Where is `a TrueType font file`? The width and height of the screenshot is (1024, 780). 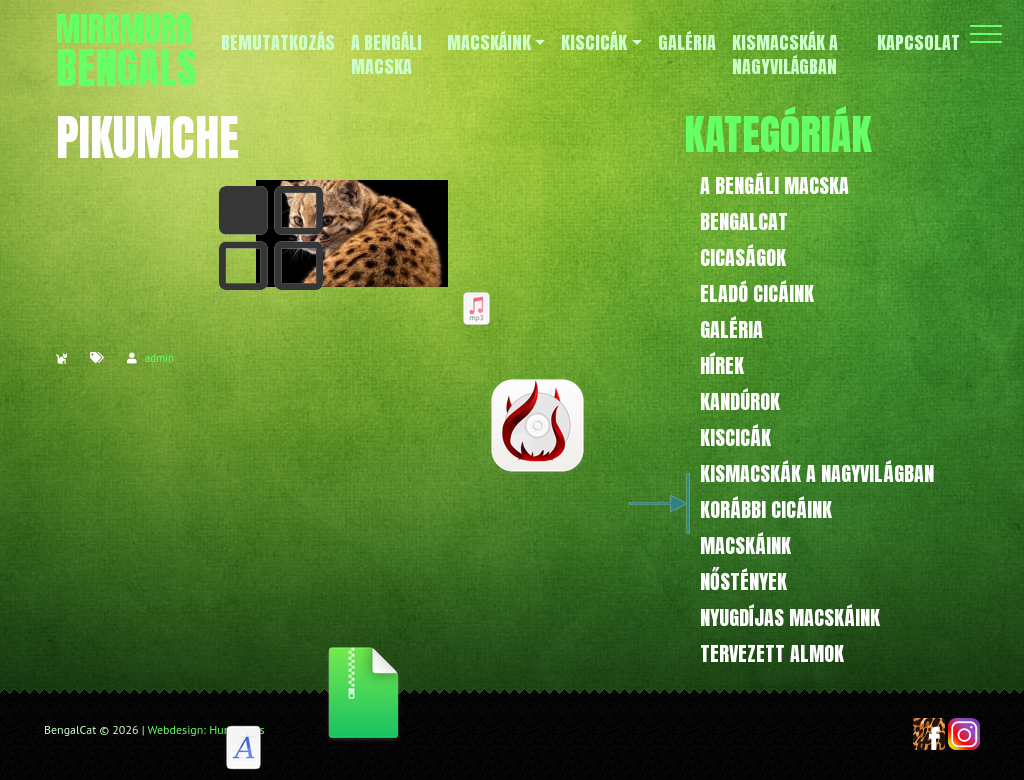
a TrueType font file is located at coordinates (243, 747).